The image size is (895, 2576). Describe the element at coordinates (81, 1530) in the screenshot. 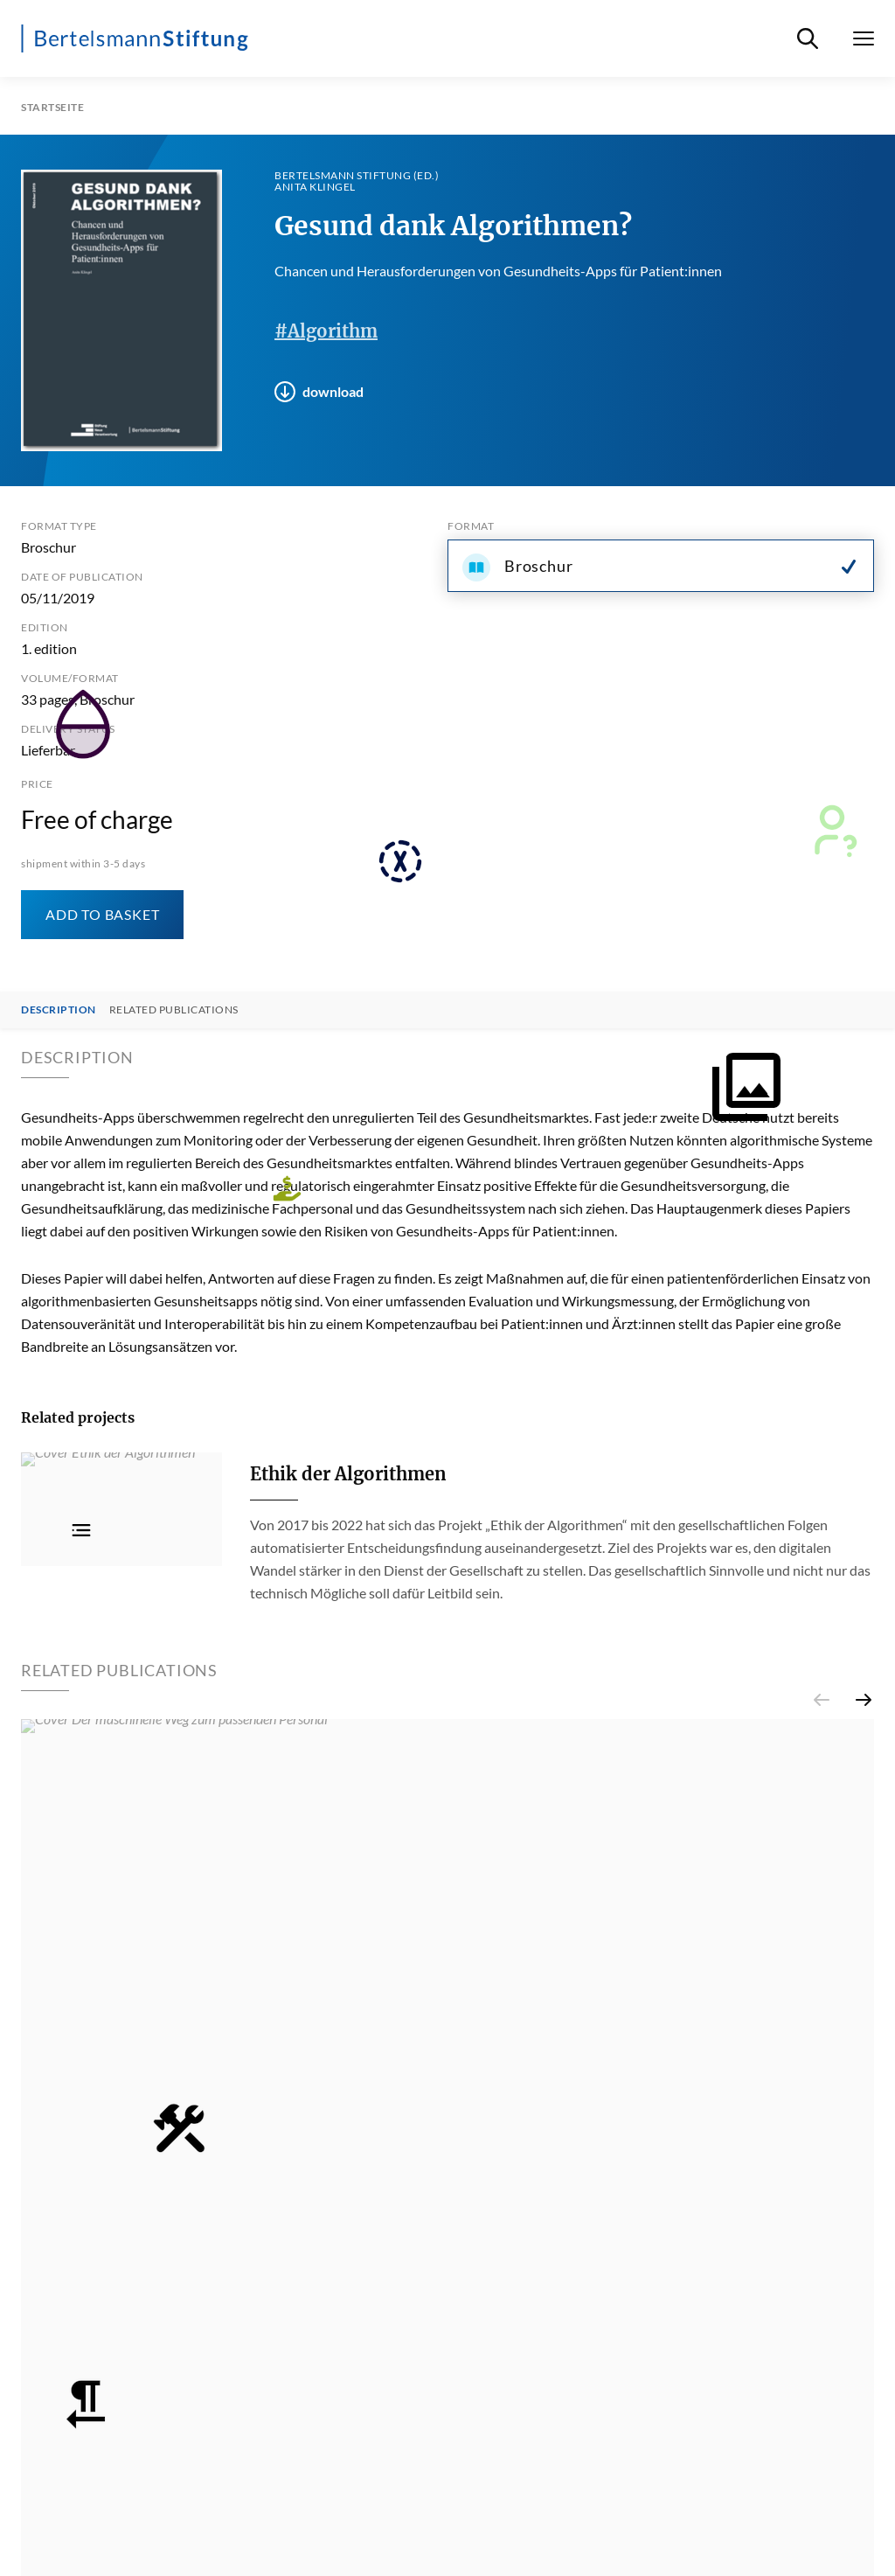

I see `open navigation menu` at that location.